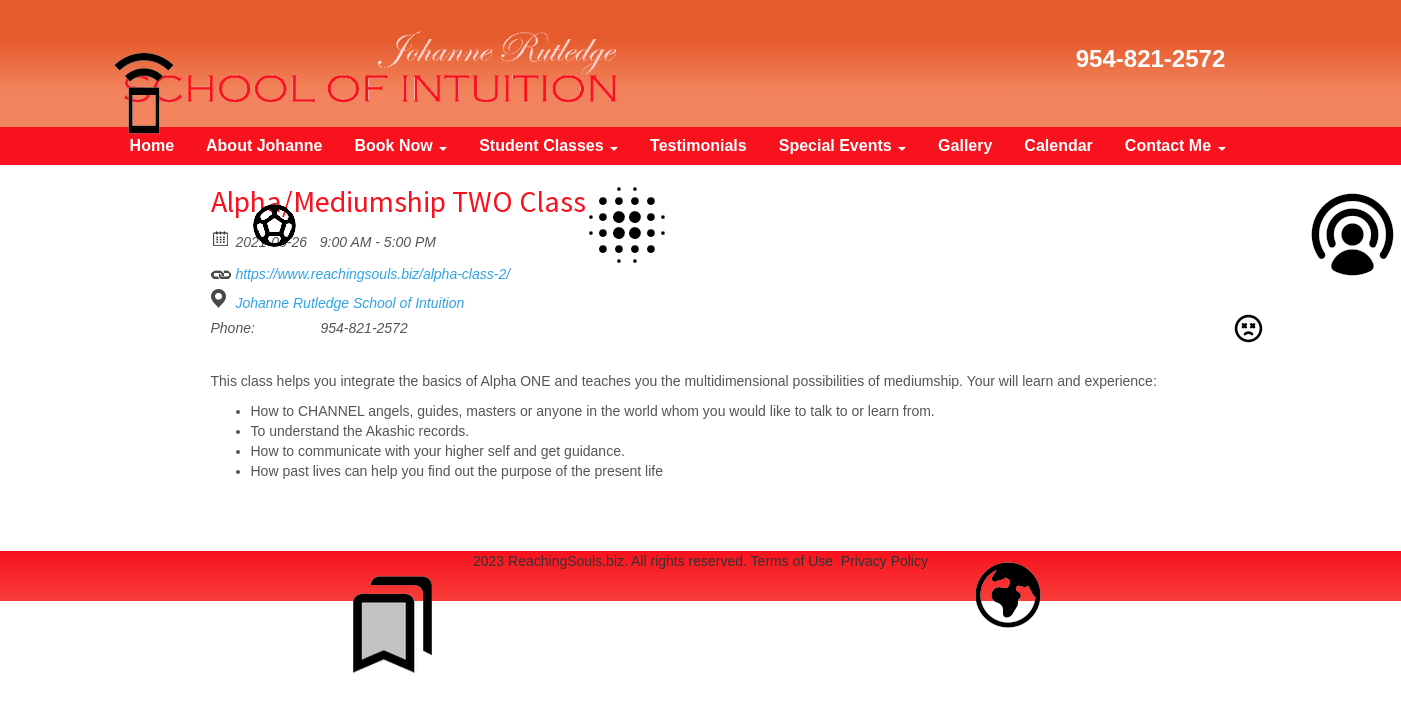  I want to click on view your saved bookmarks, so click(392, 624).